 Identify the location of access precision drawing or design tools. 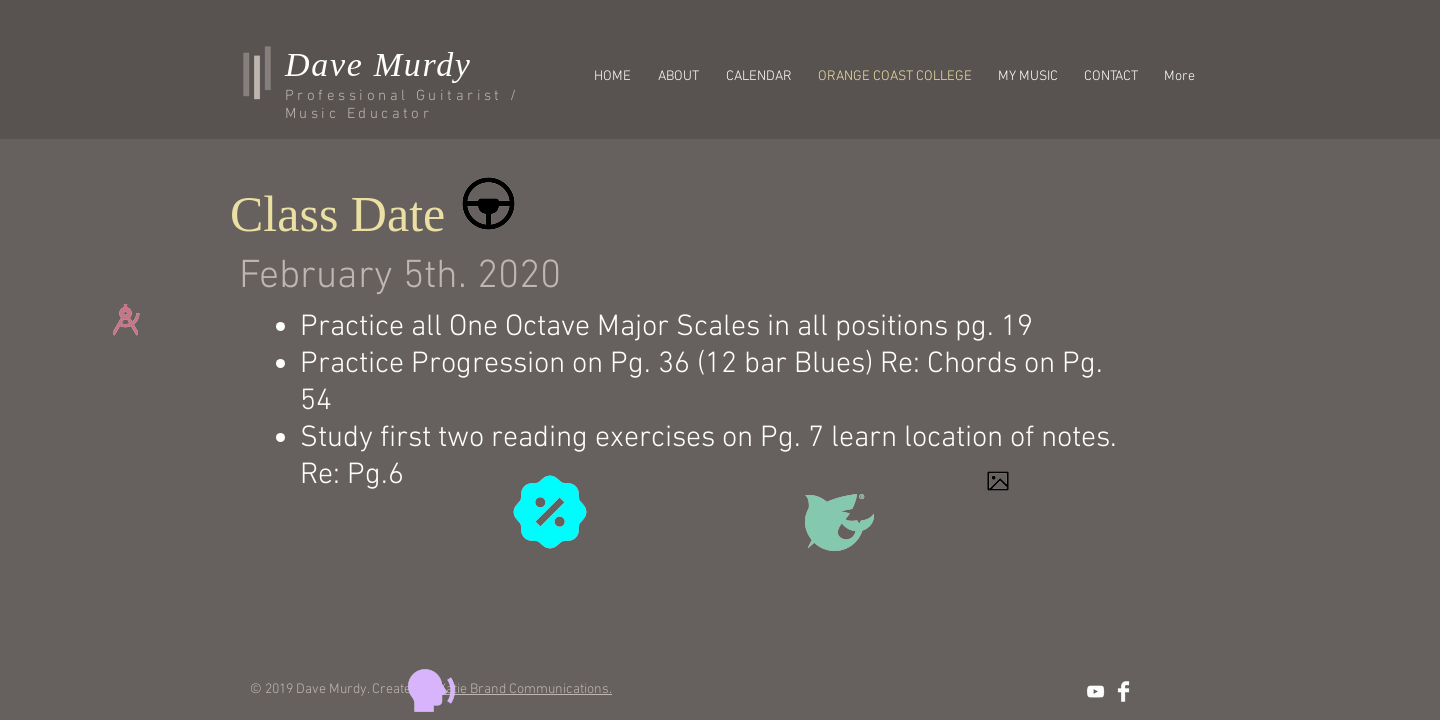
(125, 319).